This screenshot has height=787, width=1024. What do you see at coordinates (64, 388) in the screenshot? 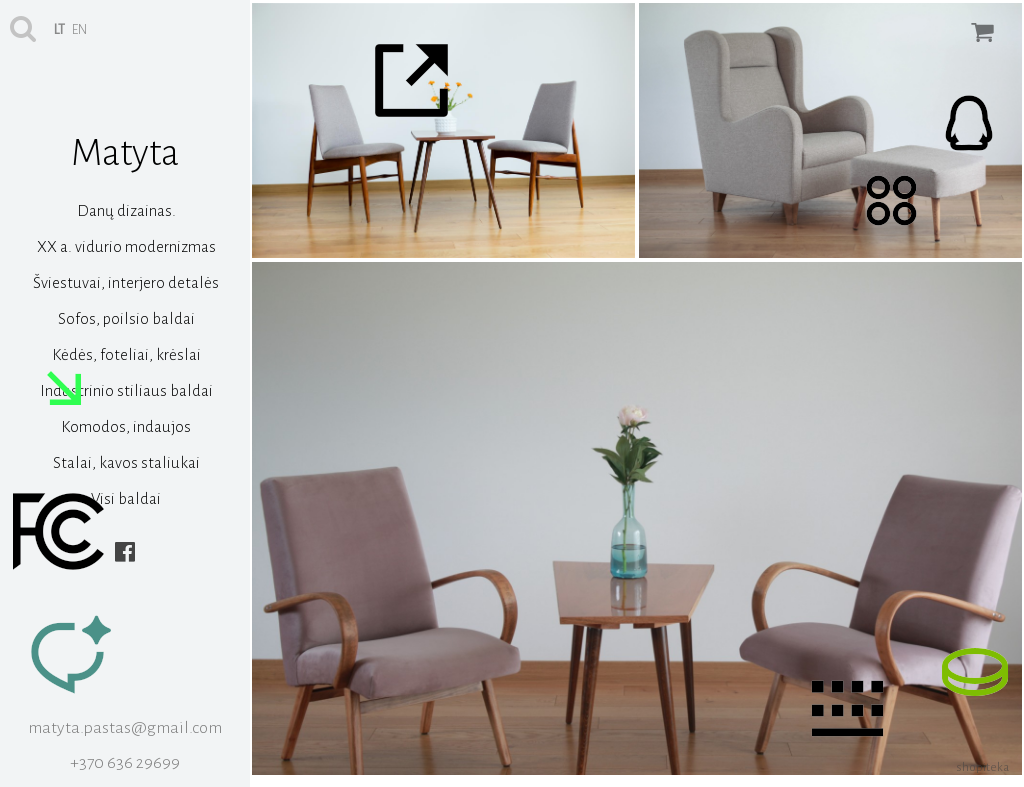
I see `navigate to the next item below` at bounding box center [64, 388].